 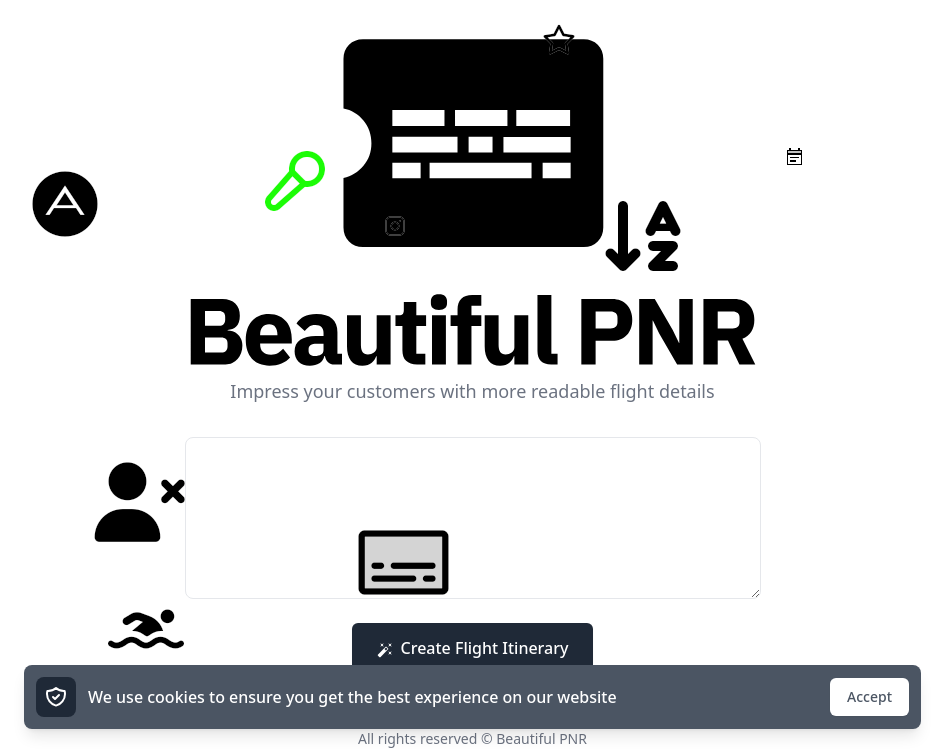 I want to click on access swimming pool or aquatic facilities, so click(x=146, y=629).